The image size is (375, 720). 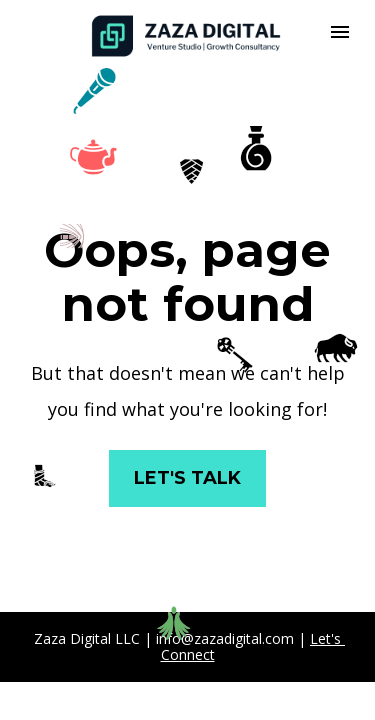 I want to click on wildlife or nature category indicator, so click(x=336, y=348).